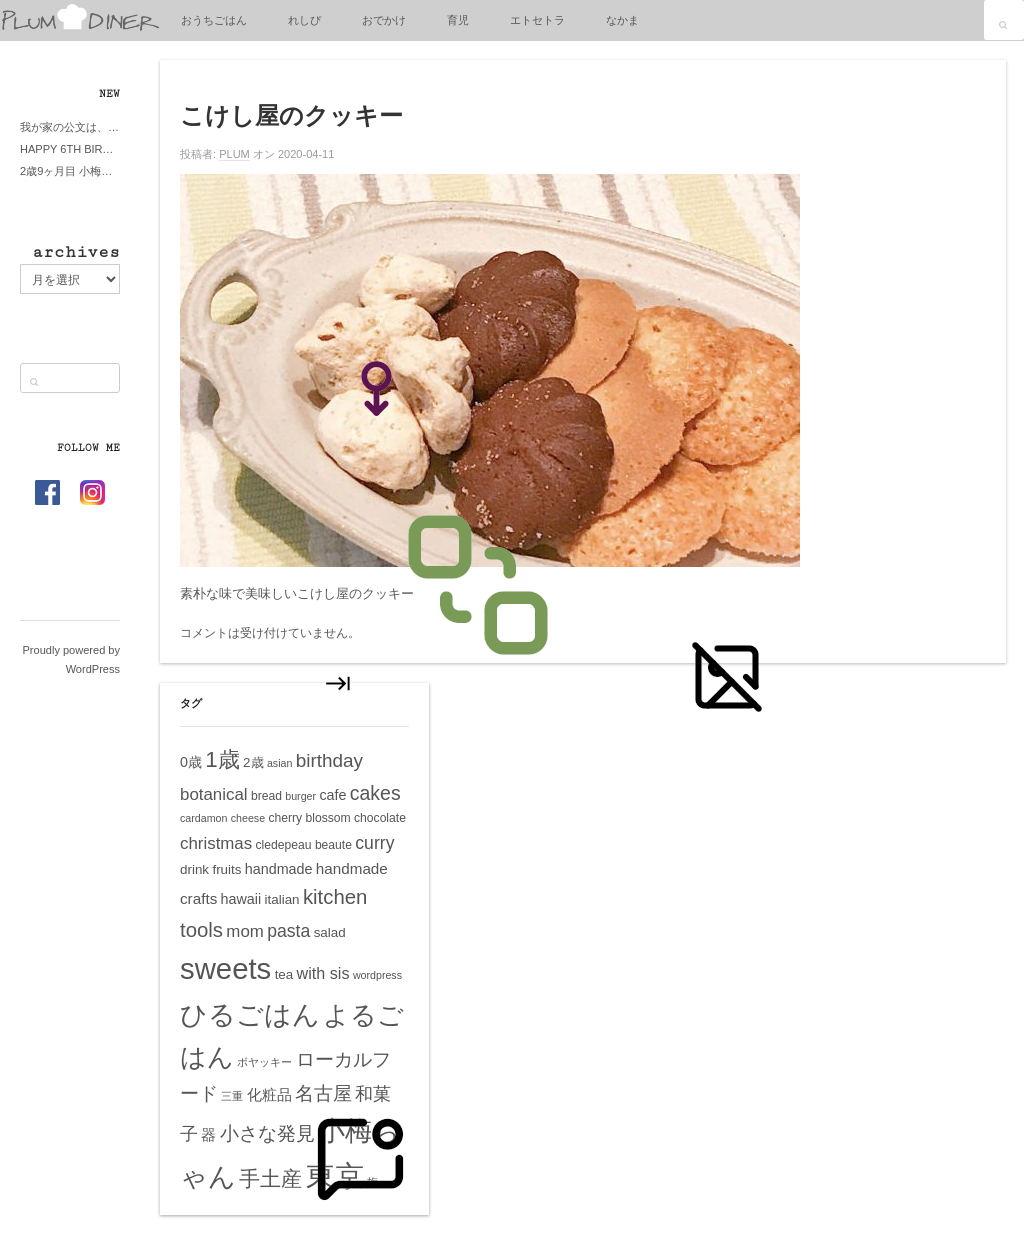  What do you see at coordinates (478, 585) in the screenshot?
I see `send selected object to back of layer stack` at bounding box center [478, 585].